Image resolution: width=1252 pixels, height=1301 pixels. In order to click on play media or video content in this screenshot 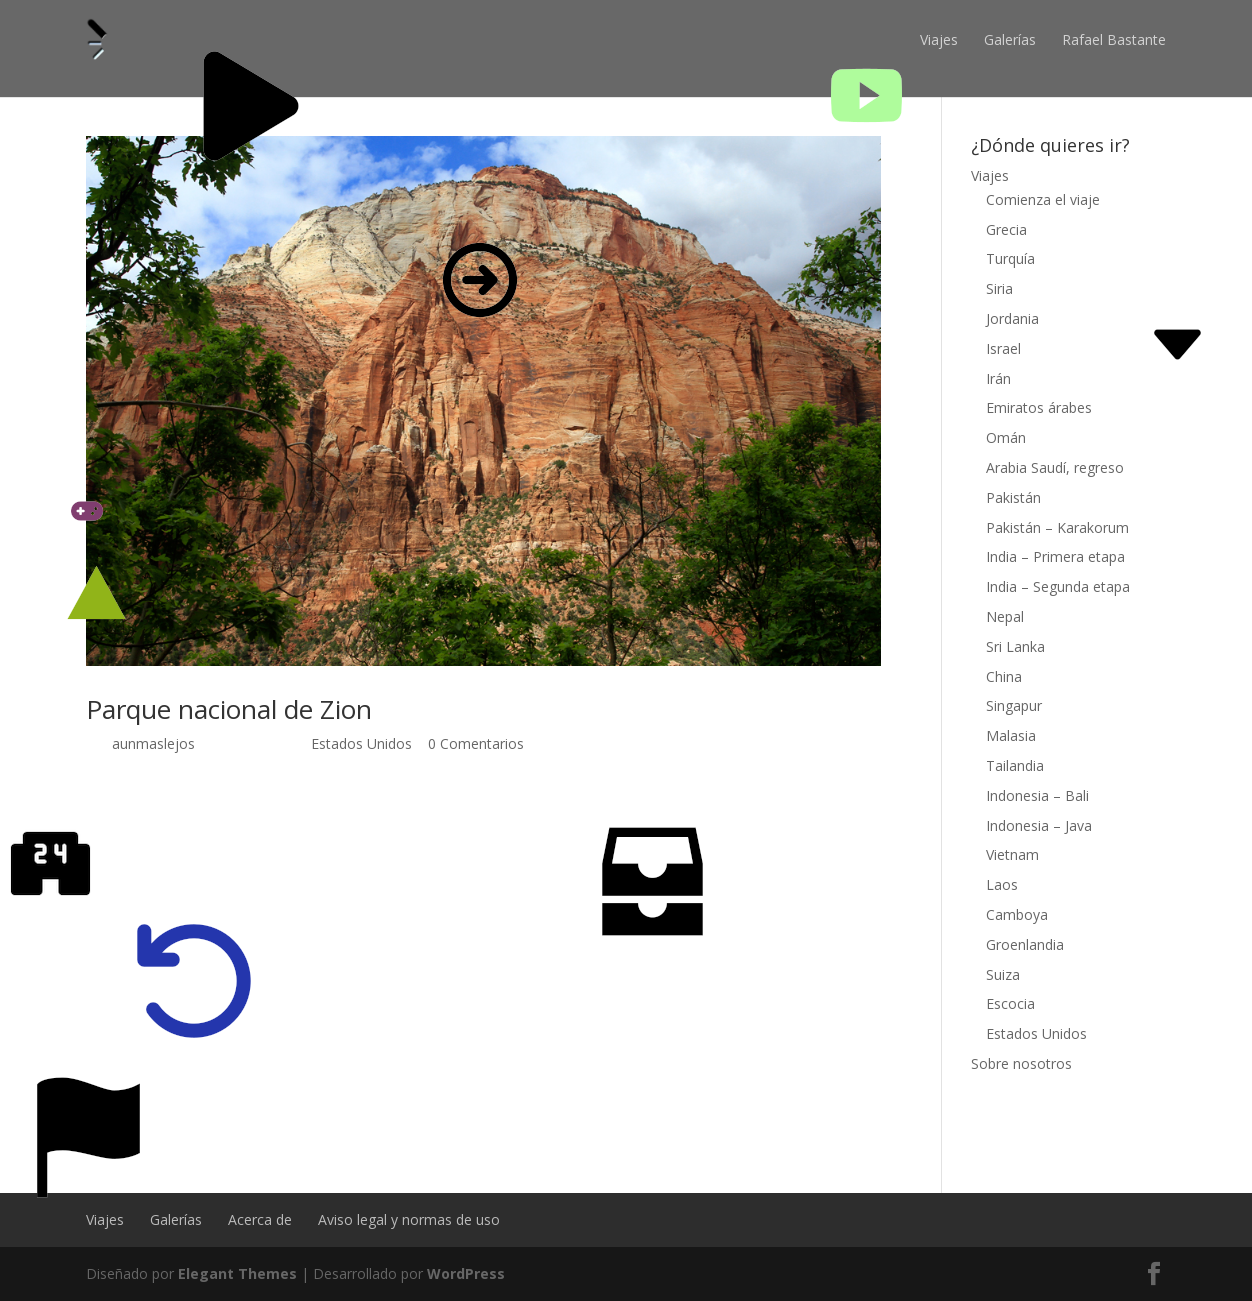, I will do `click(251, 106)`.